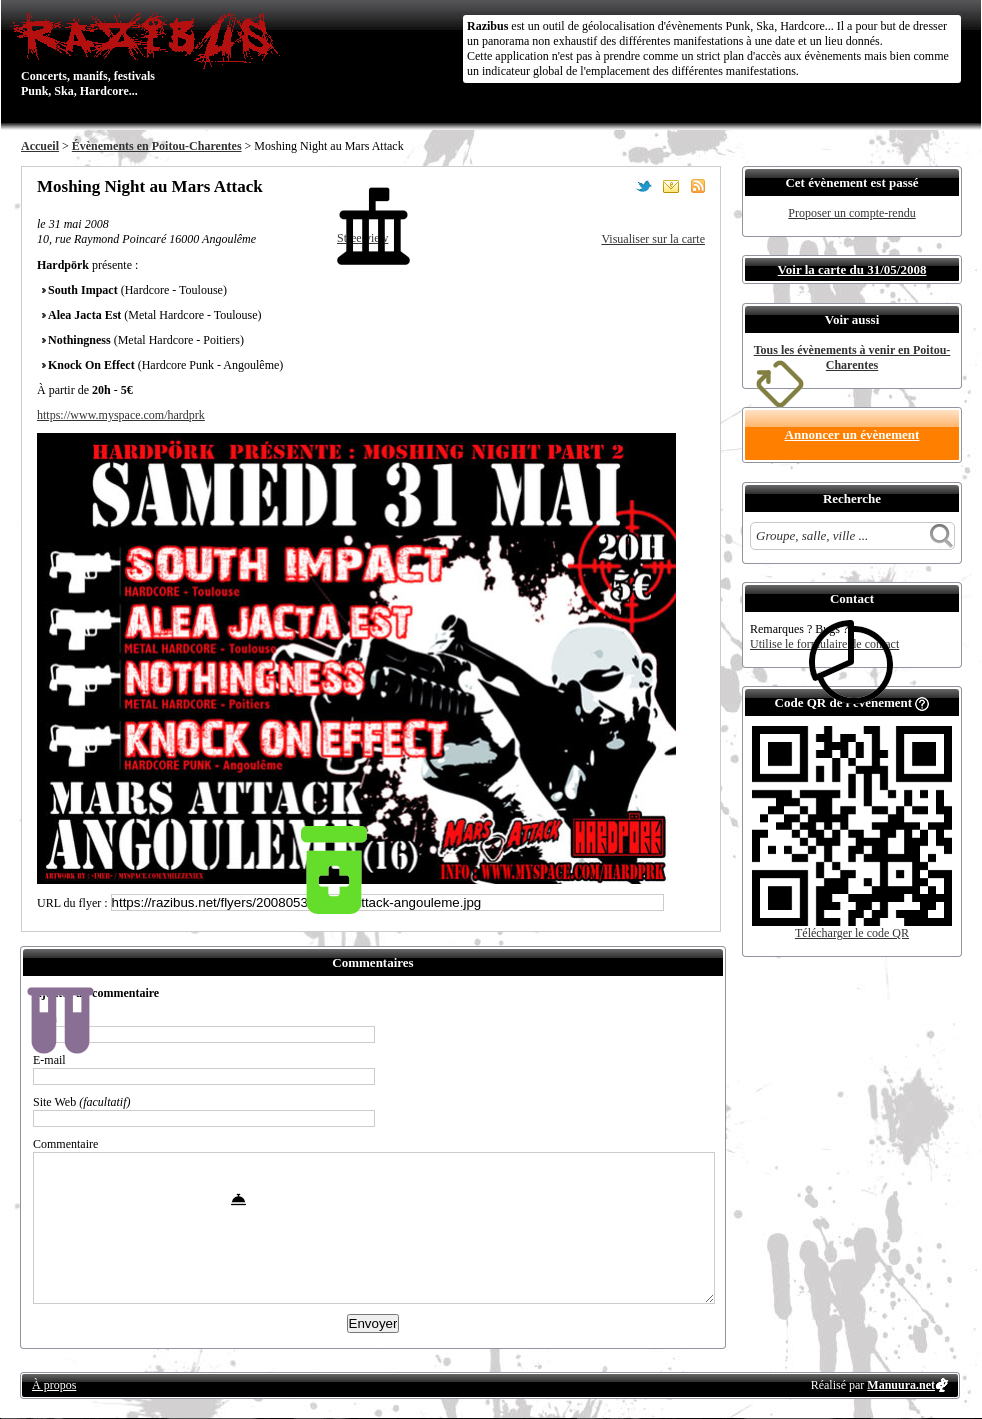 The width and height of the screenshot is (982, 1419). Describe the element at coordinates (373, 228) in the screenshot. I see `view government or civic locations` at that location.